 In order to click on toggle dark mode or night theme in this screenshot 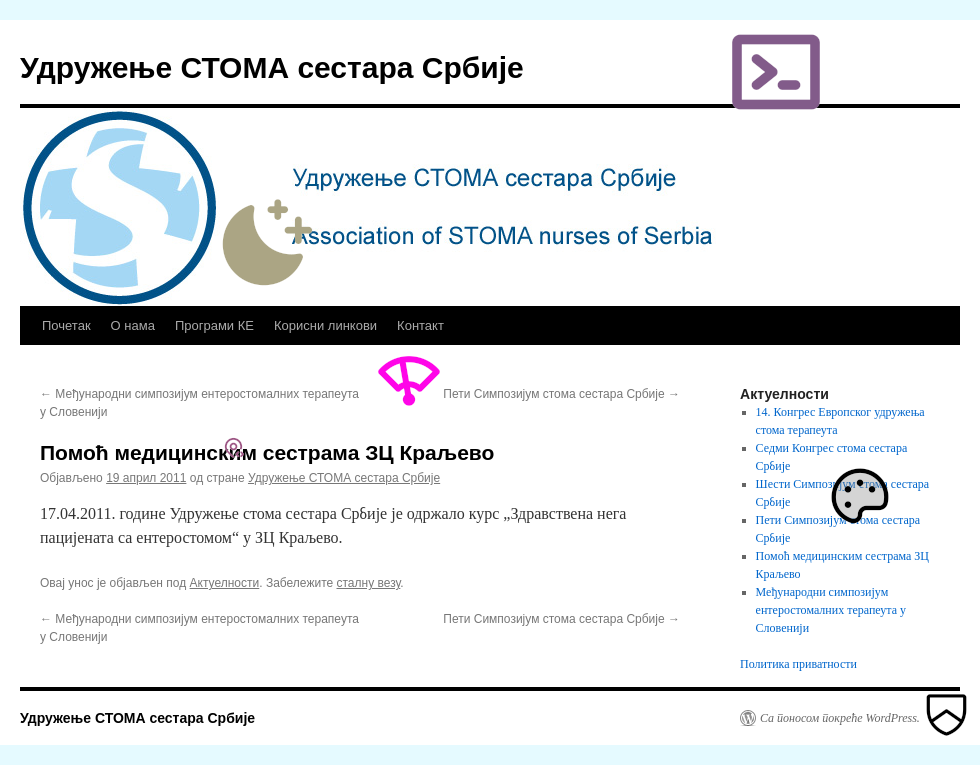, I will do `click(264, 244)`.